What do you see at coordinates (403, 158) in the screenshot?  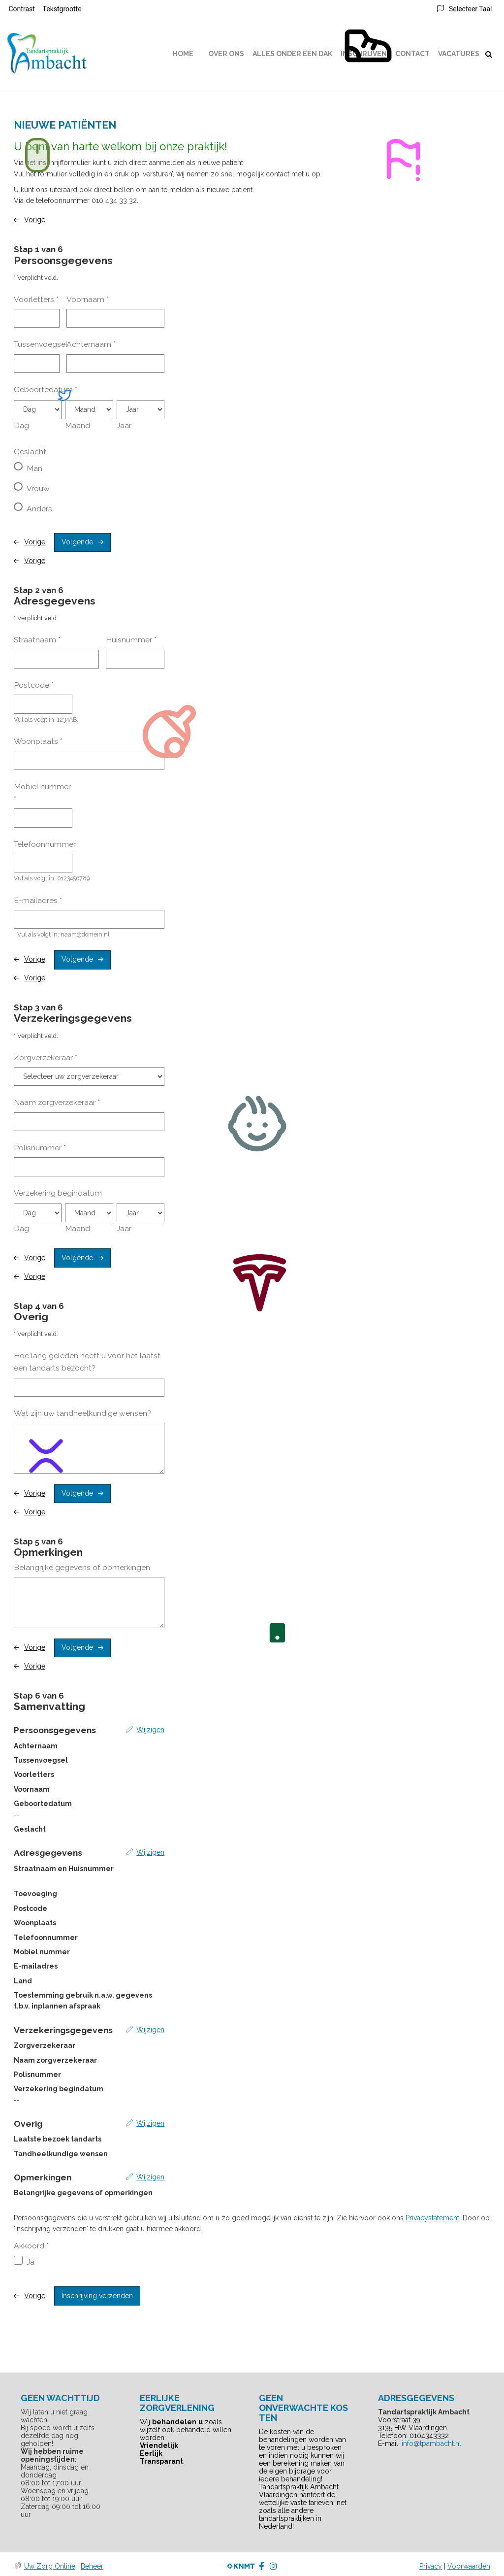 I see `report or flag content with an urgent issue` at bounding box center [403, 158].